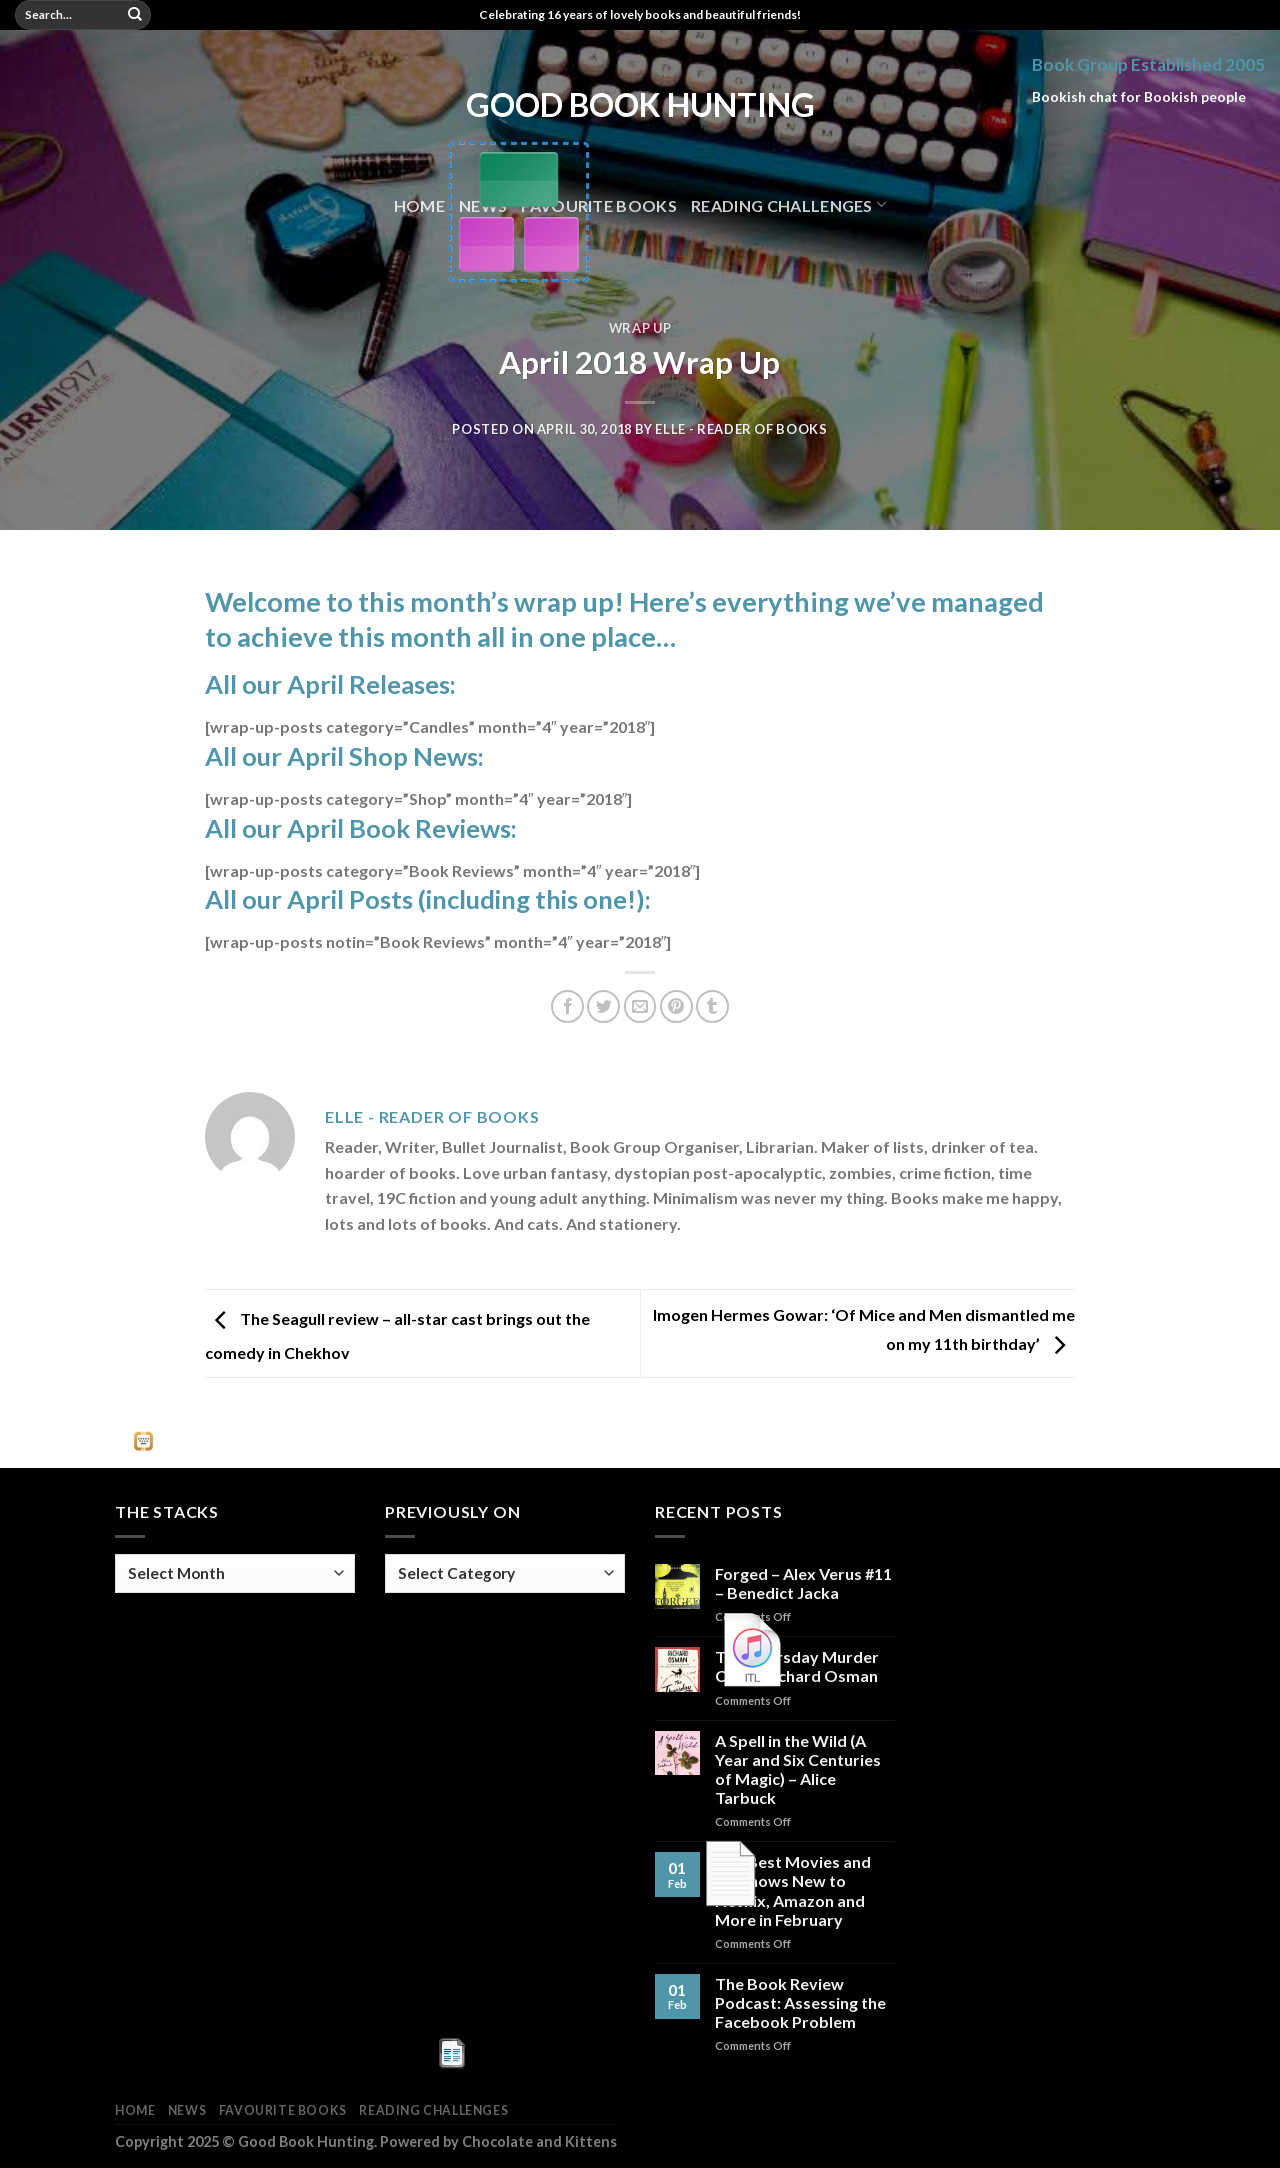 This screenshot has width=1280, height=2168. What do you see at coordinates (730, 1873) in the screenshot?
I see `open a text document` at bounding box center [730, 1873].